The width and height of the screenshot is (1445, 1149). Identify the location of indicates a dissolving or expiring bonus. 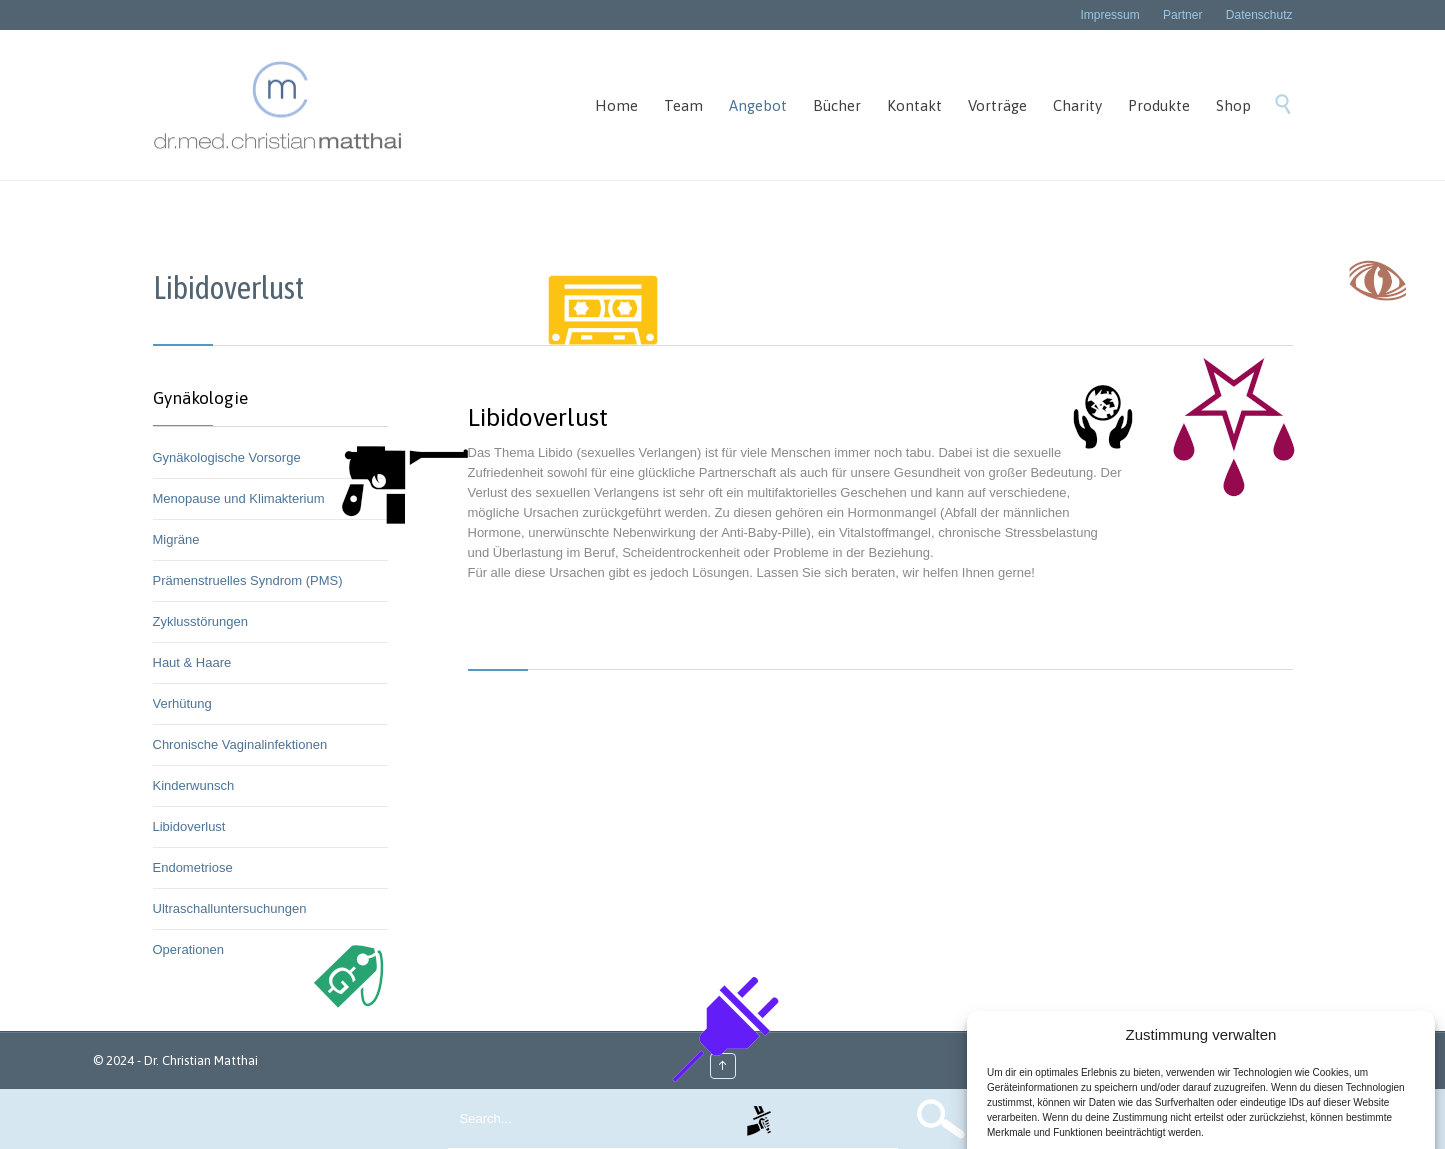
(1232, 427).